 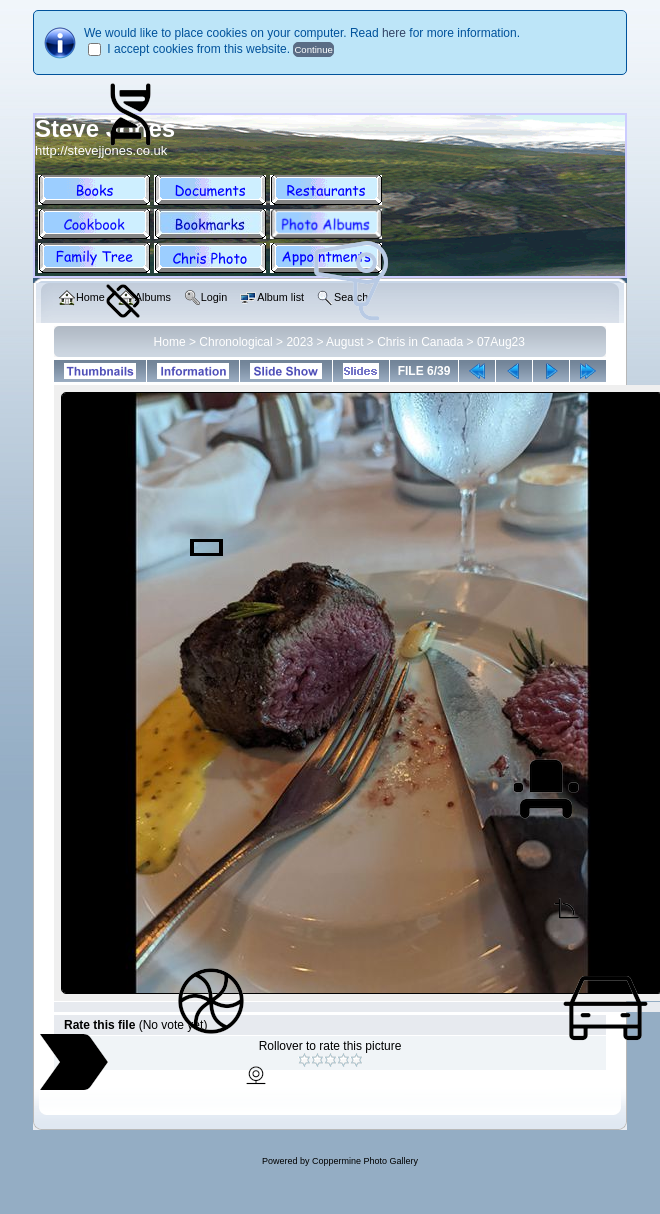 What do you see at coordinates (566, 910) in the screenshot?
I see `measure or adjust angle in a design tool` at bounding box center [566, 910].